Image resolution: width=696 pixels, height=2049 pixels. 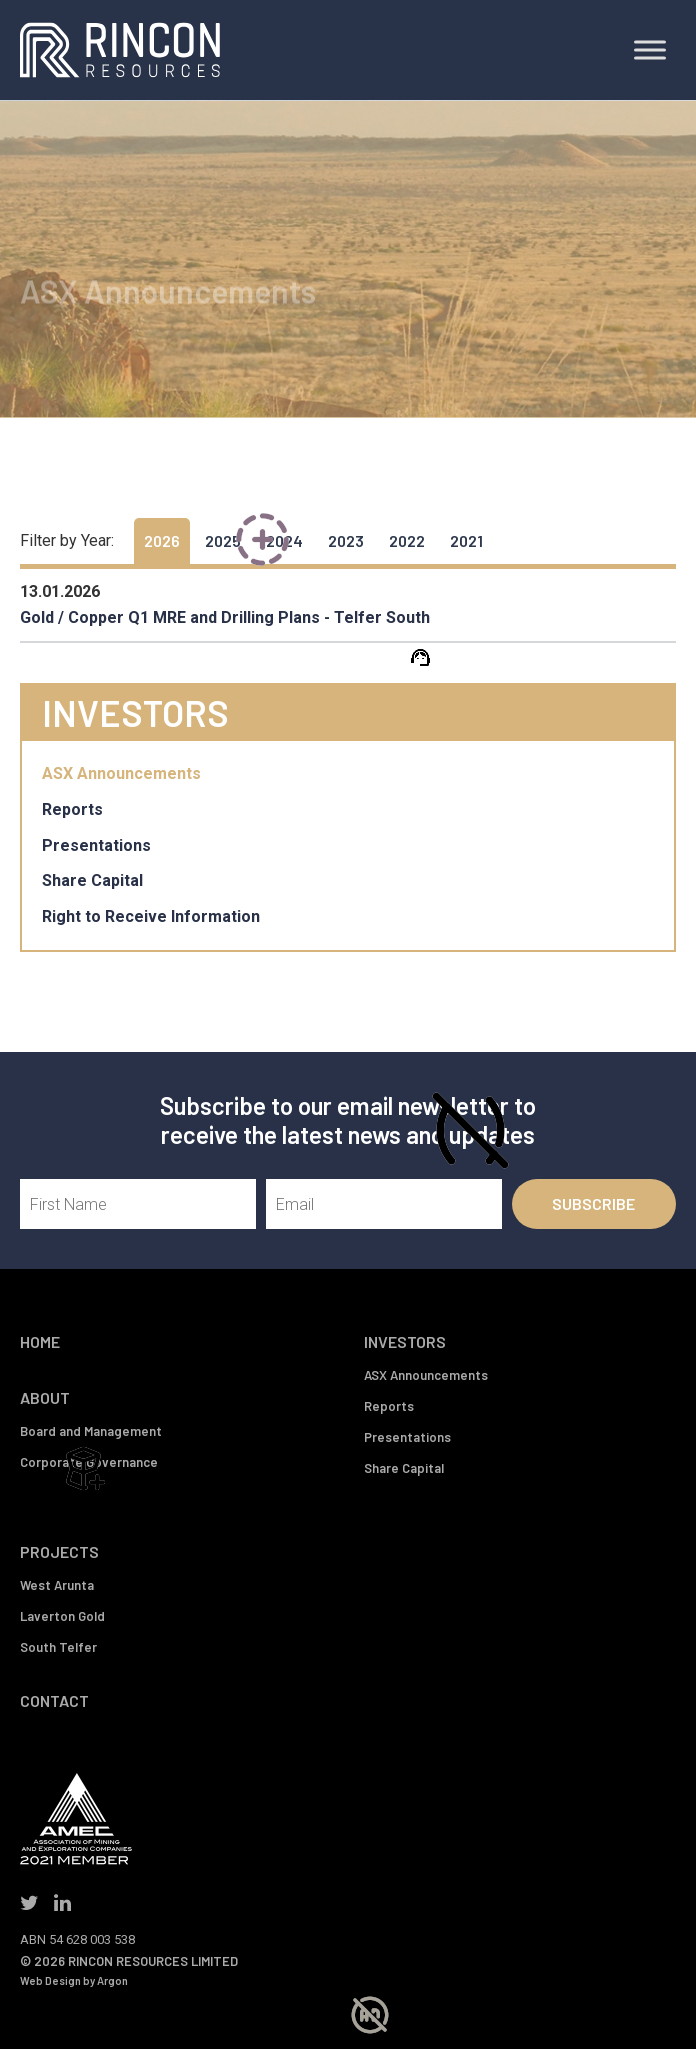 What do you see at coordinates (470, 1130) in the screenshot?
I see `disable grouping or parentheses in formula` at bounding box center [470, 1130].